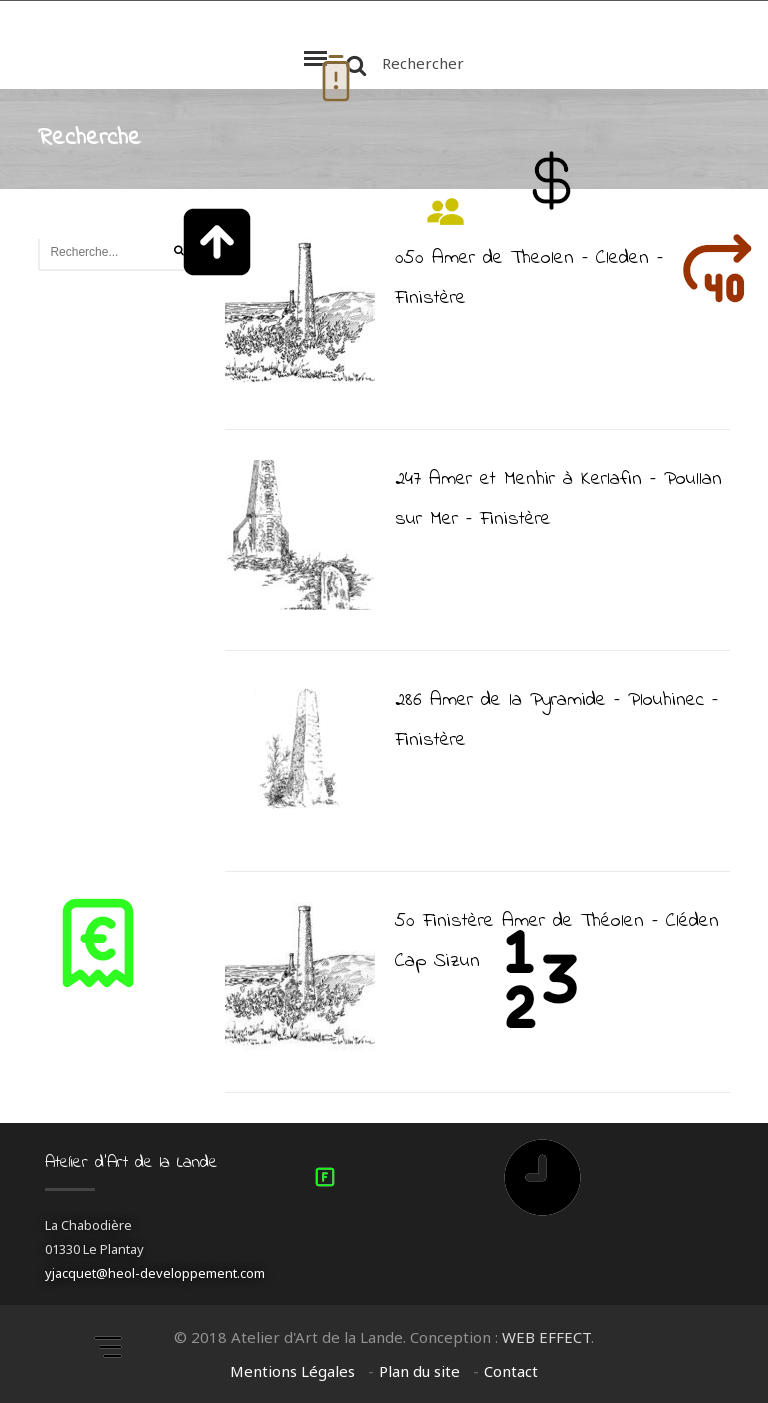 This screenshot has width=768, height=1403. I want to click on open navigation menu, so click(108, 1347).